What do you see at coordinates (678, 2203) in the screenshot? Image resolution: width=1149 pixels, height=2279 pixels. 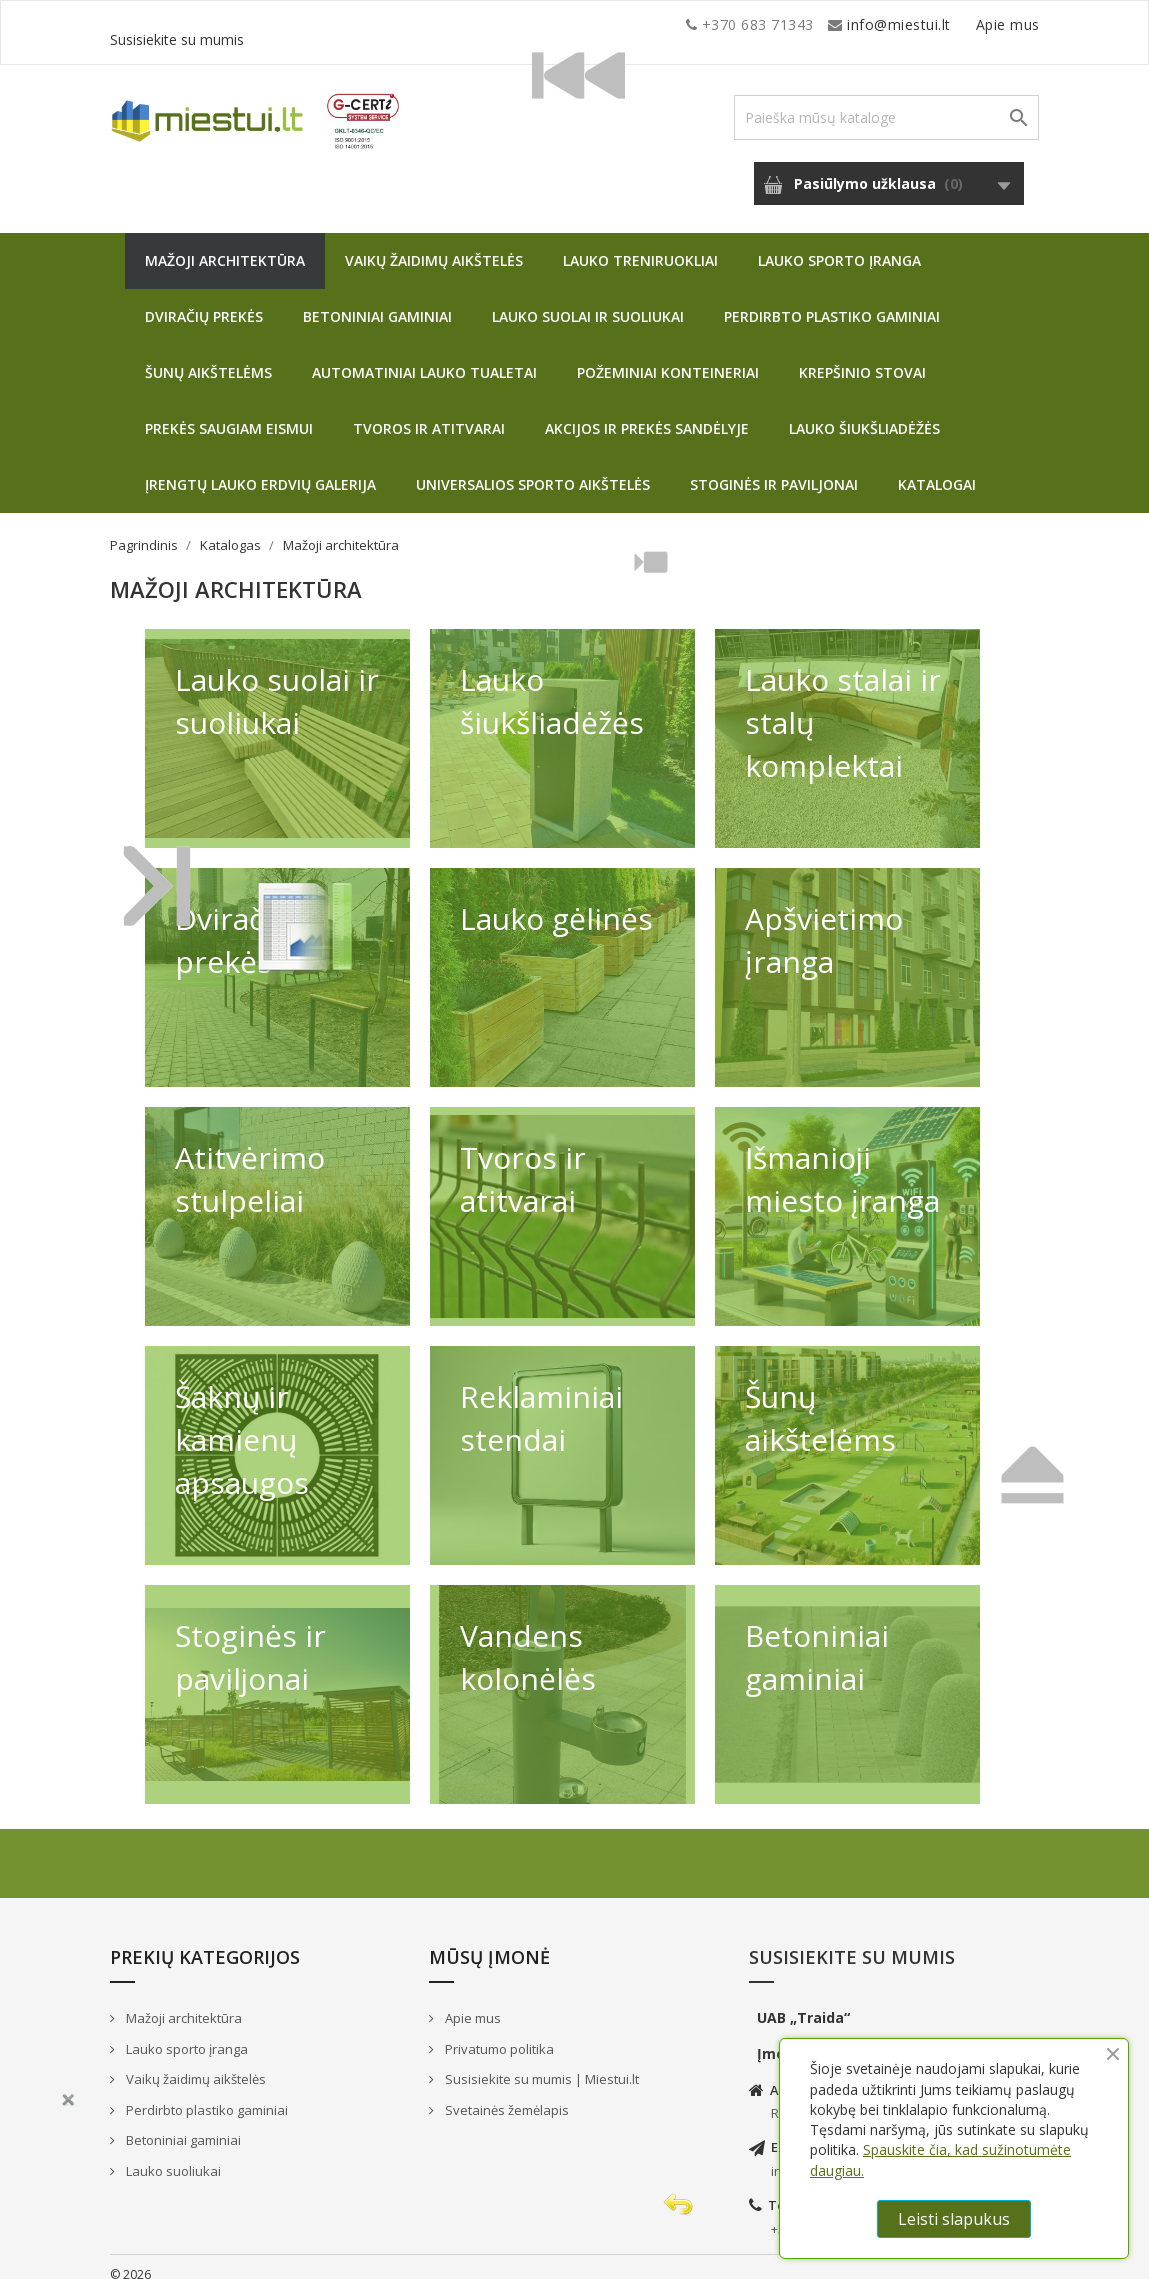 I see `undo the last action` at bounding box center [678, 2203].